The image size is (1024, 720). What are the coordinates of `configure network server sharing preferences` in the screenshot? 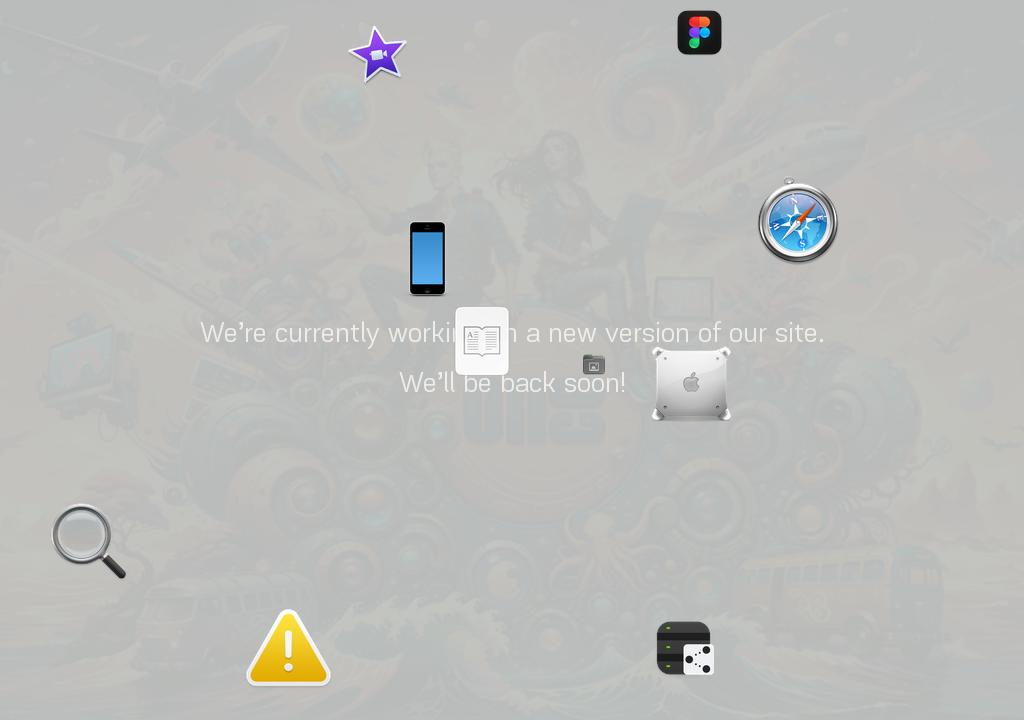 It's located at (684, 649).